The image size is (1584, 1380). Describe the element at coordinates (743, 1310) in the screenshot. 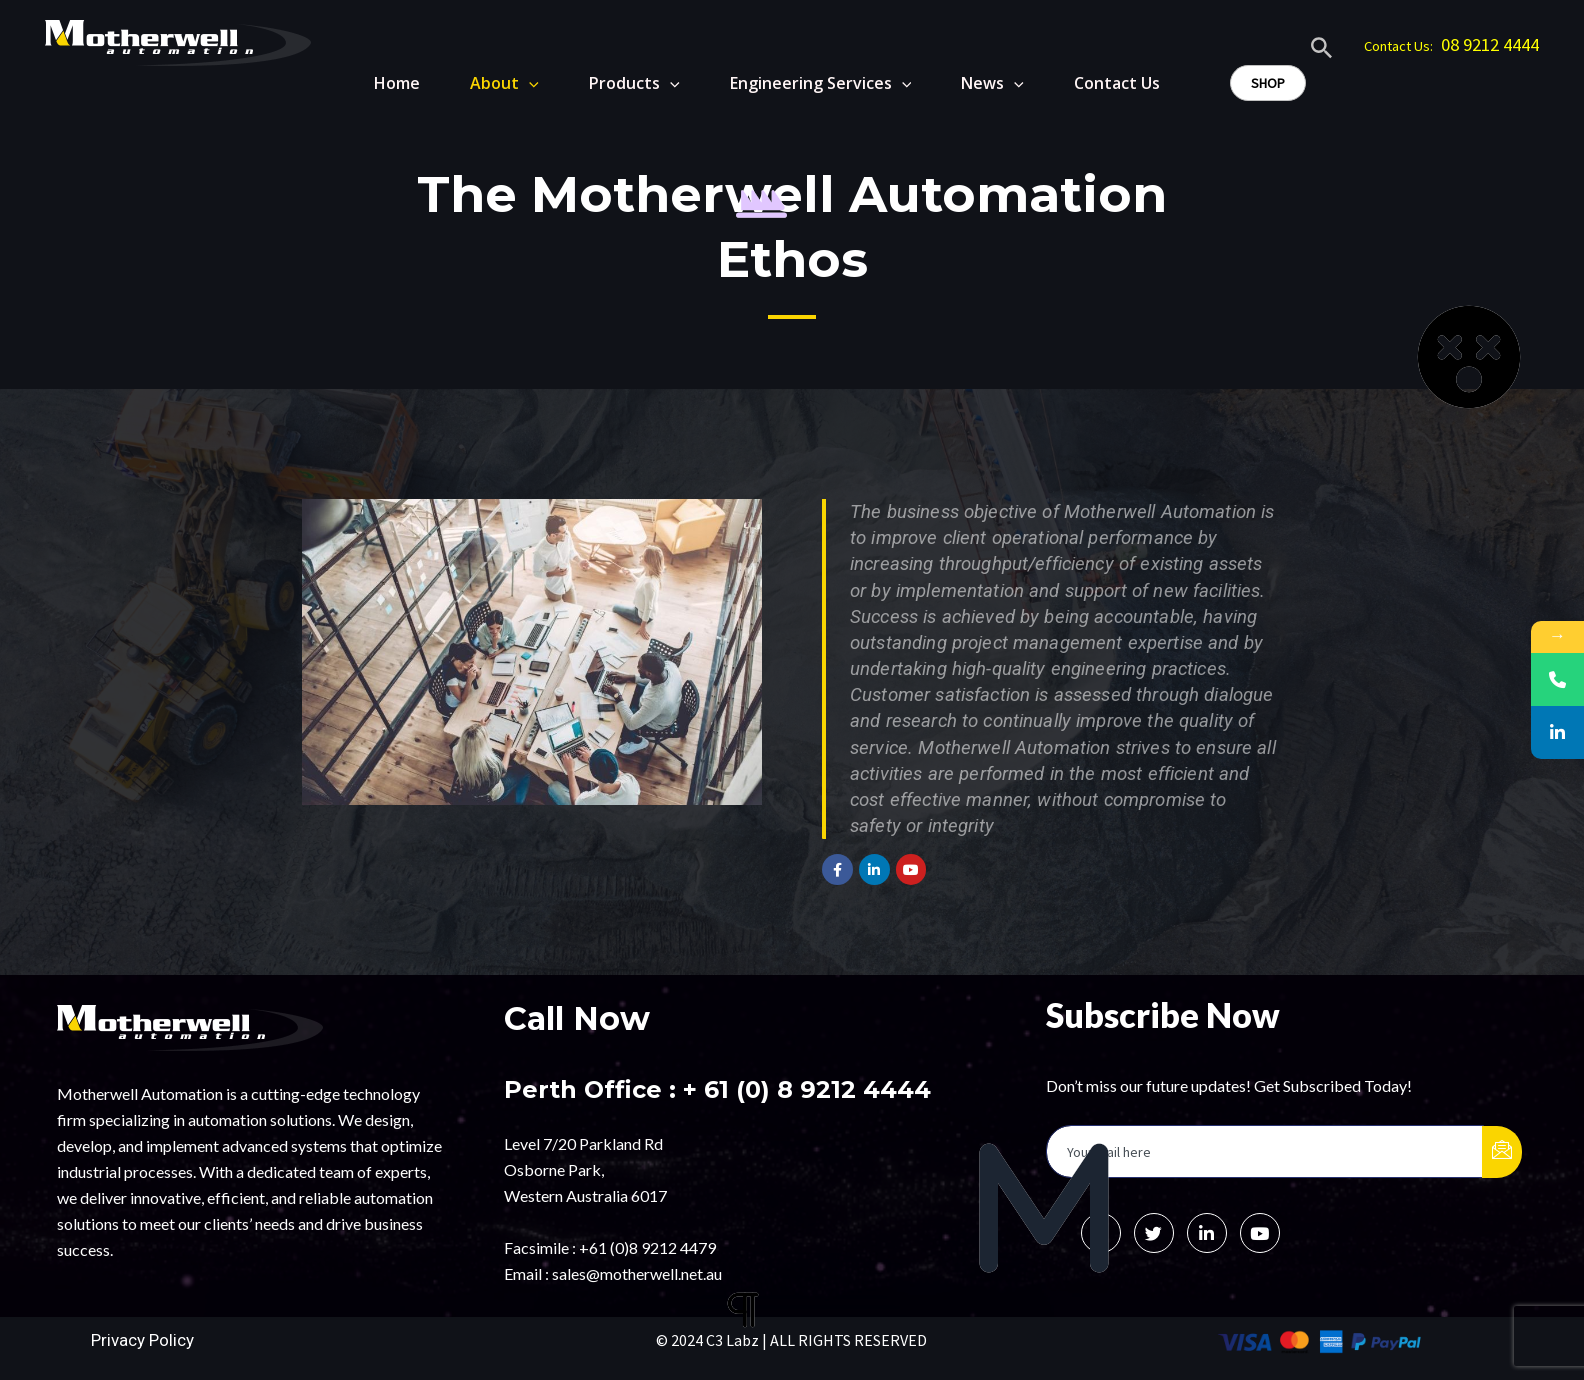

I see `toggle paragraph marks visibility` at that location.